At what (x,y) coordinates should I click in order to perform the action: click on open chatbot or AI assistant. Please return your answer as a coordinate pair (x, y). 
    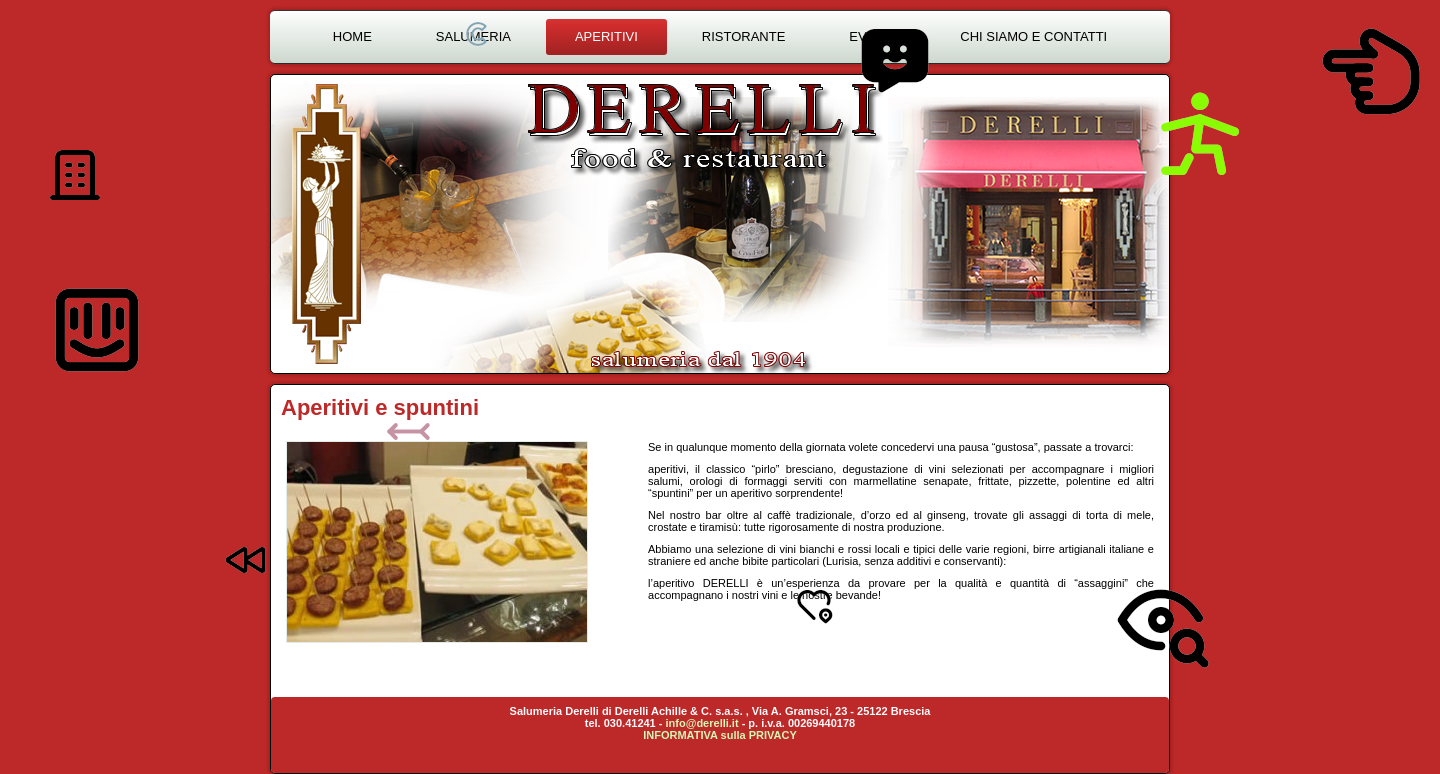
    Looking at the image, I should click on (895, 59).